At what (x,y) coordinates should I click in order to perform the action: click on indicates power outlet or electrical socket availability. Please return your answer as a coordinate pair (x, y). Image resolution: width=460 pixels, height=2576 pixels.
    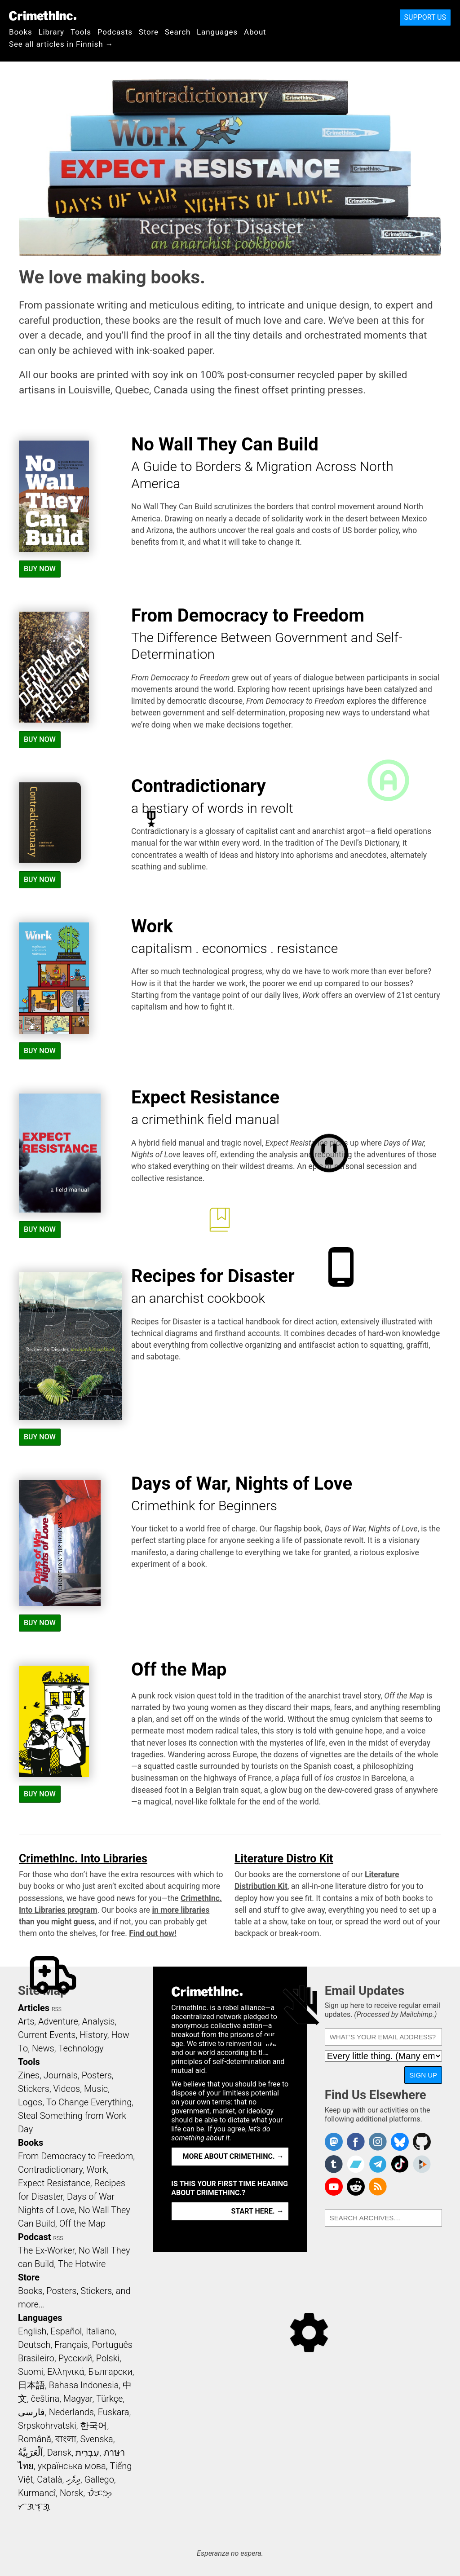
    Looking at the image, I should click on (329, 1153).